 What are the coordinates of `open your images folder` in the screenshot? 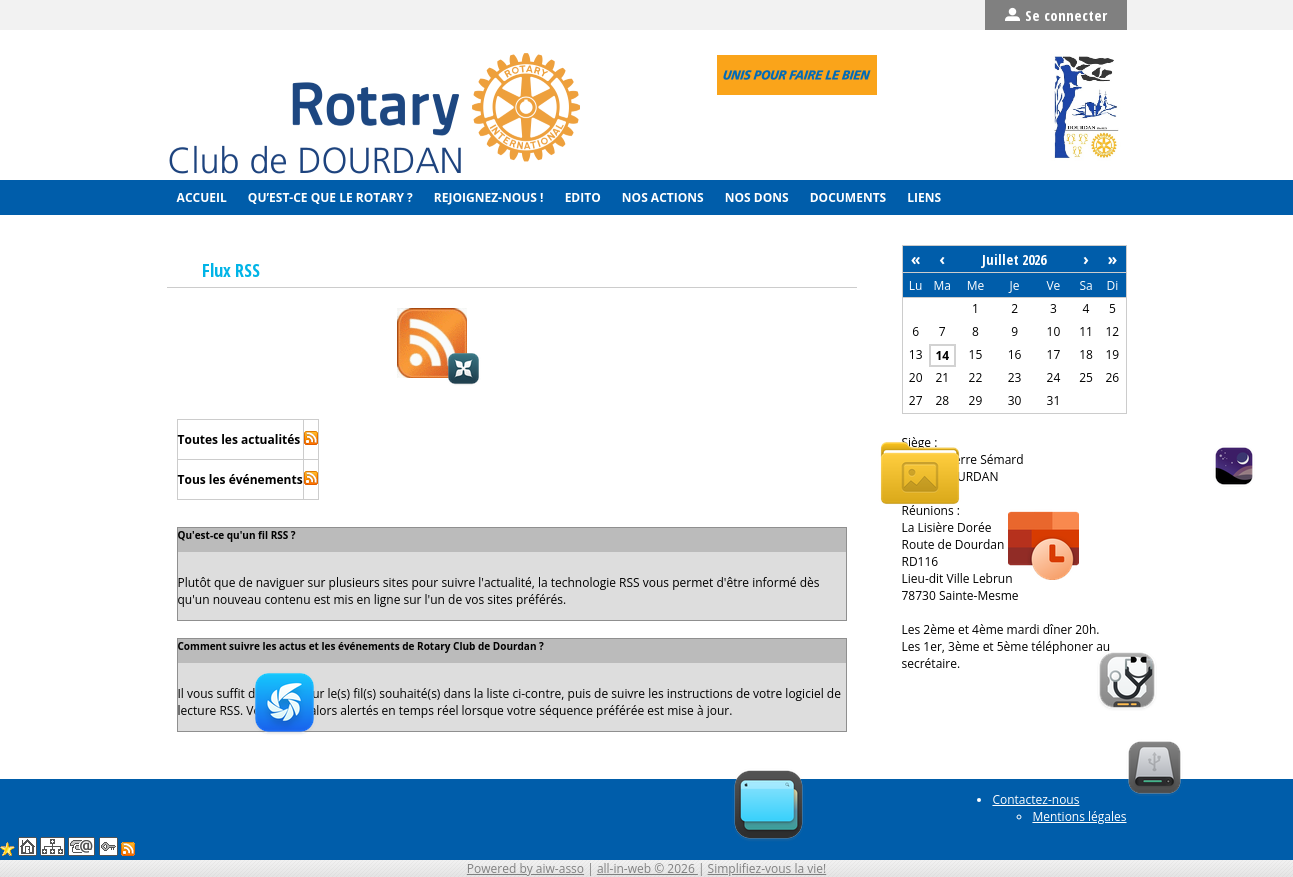 It's located at (920, 473).